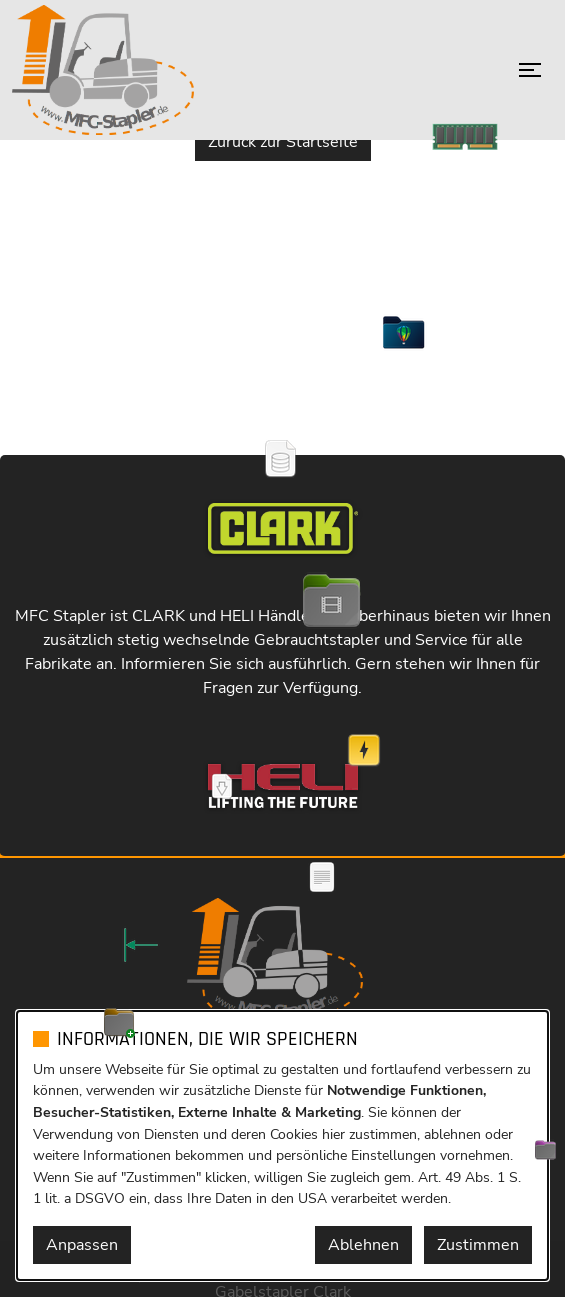 Image resolution: width=565 pixels, height=1297 pixels. Describe the element at coordinates (331, 600) in the screenshot. I see `open your videos folder` at that location.